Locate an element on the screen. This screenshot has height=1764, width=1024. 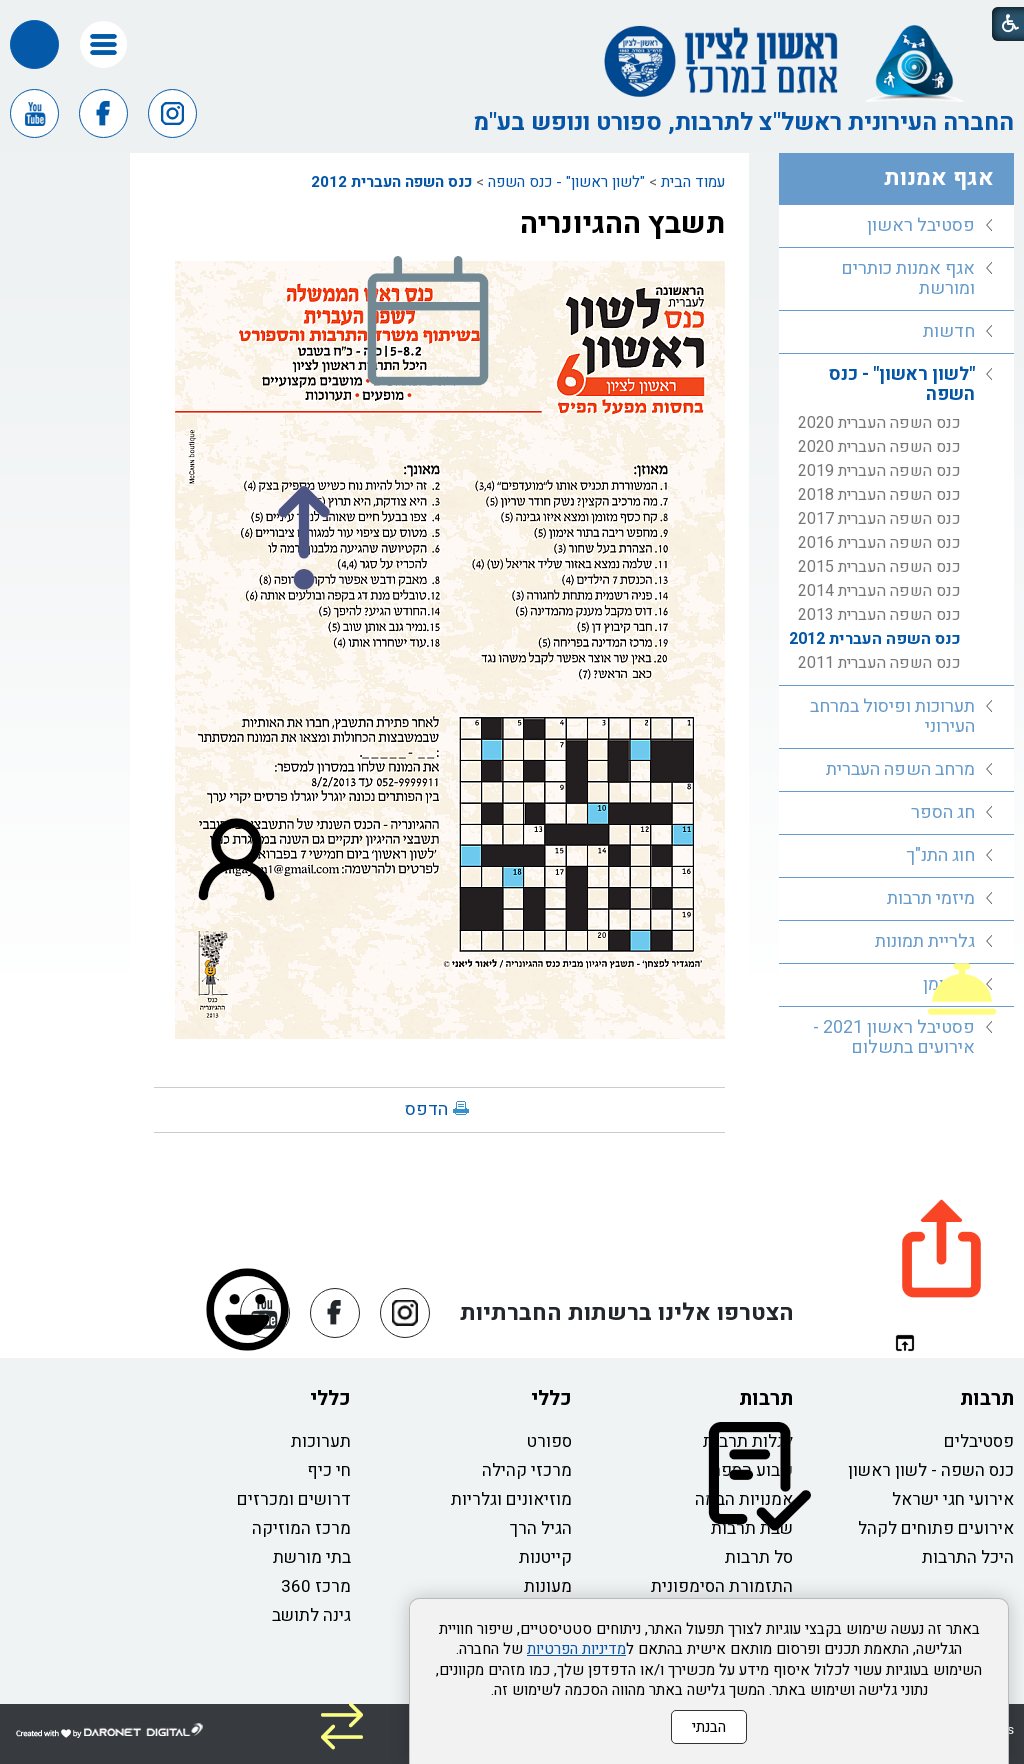
open link in browser is located at coordinates (905, 1343).